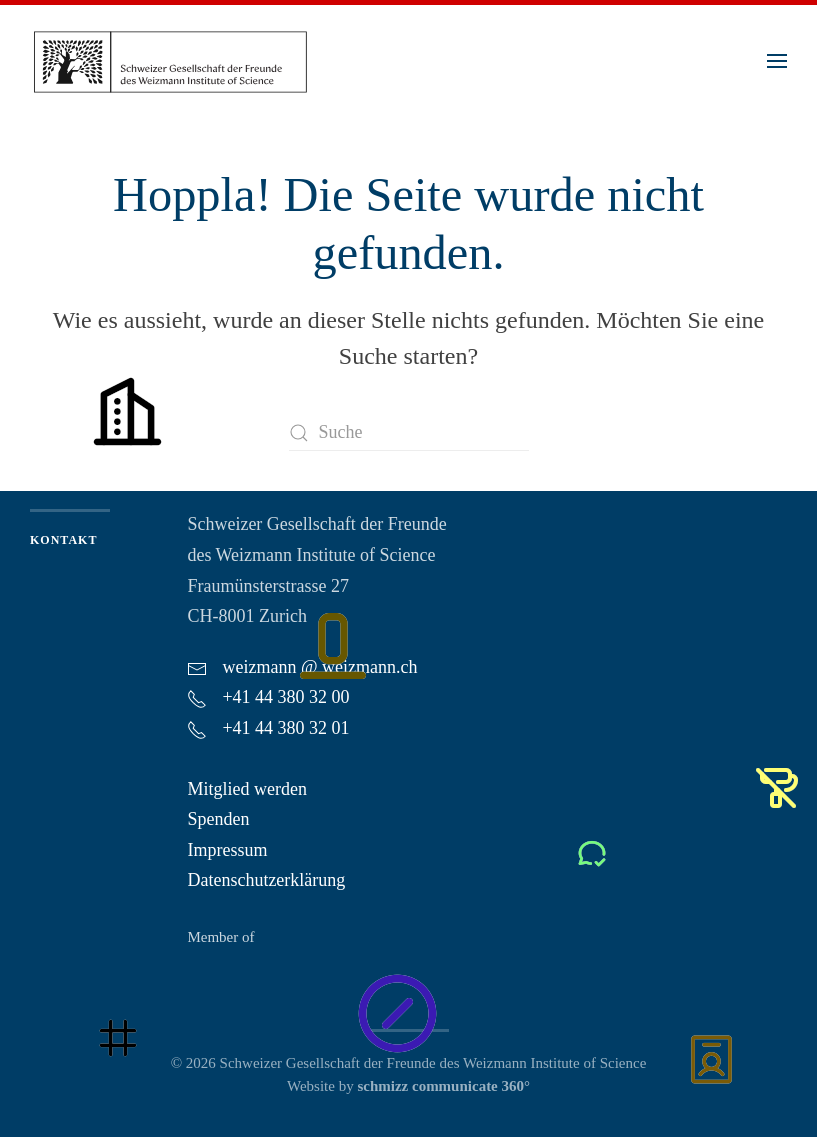 The width and height of the screenshot is (817, 1137). What do you see at coordinates (127, 411) in the screenshot?
I see `view corporate or business location` at bounding box center [127, 411].